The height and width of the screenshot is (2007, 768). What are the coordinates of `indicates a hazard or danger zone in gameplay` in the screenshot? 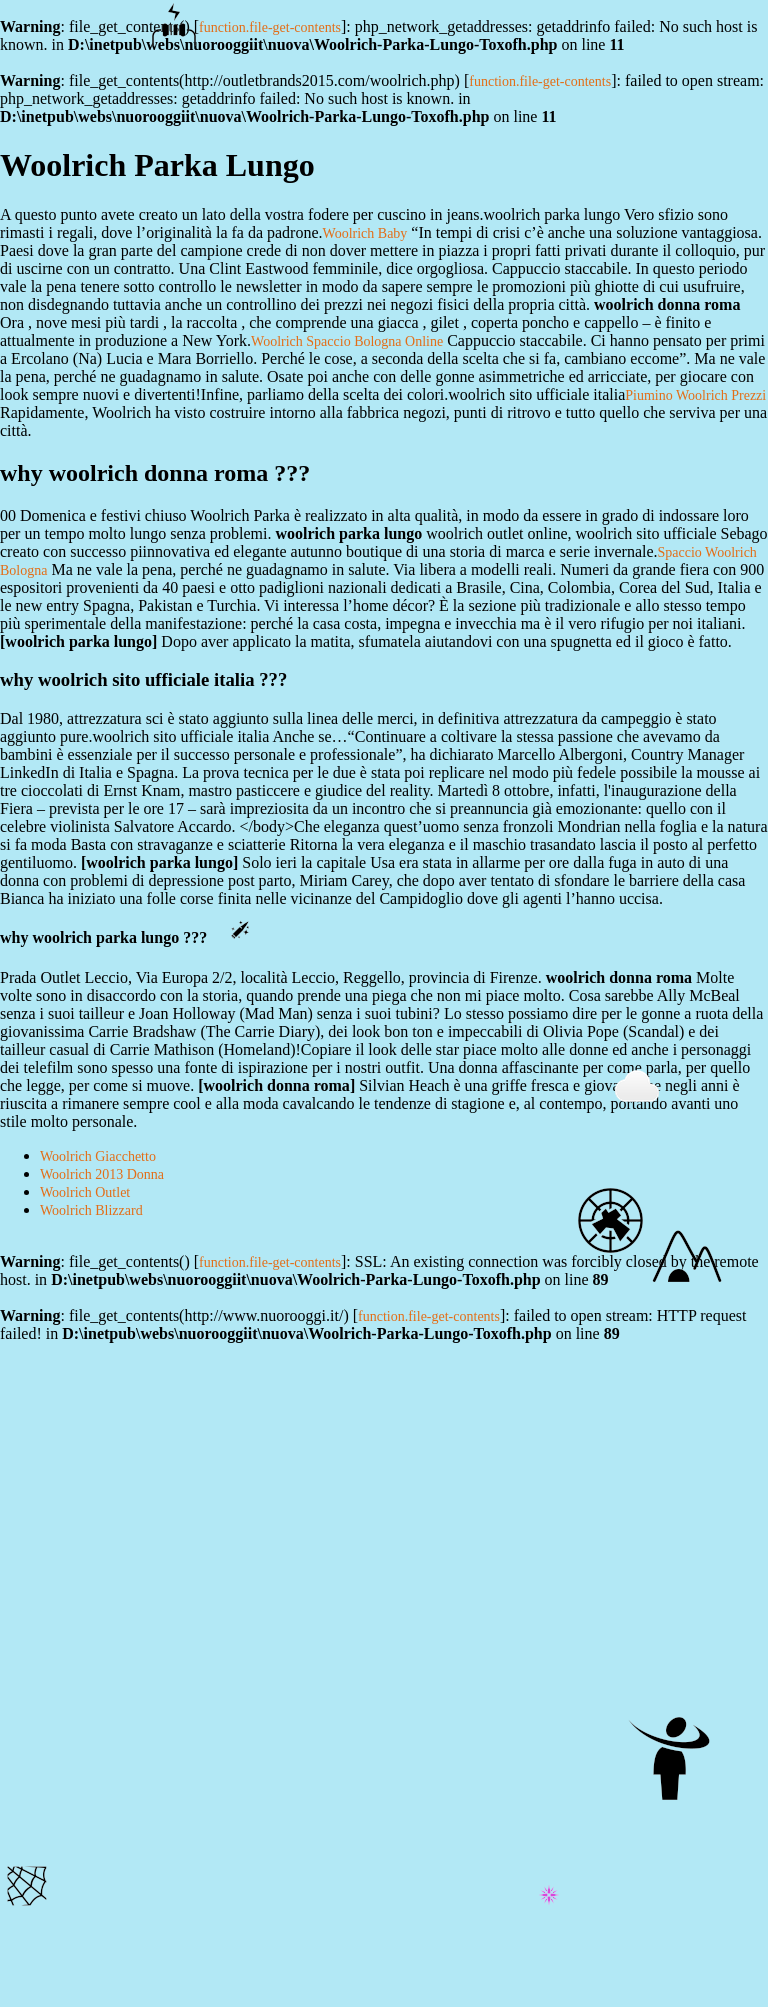 It's located at (549, 1895).